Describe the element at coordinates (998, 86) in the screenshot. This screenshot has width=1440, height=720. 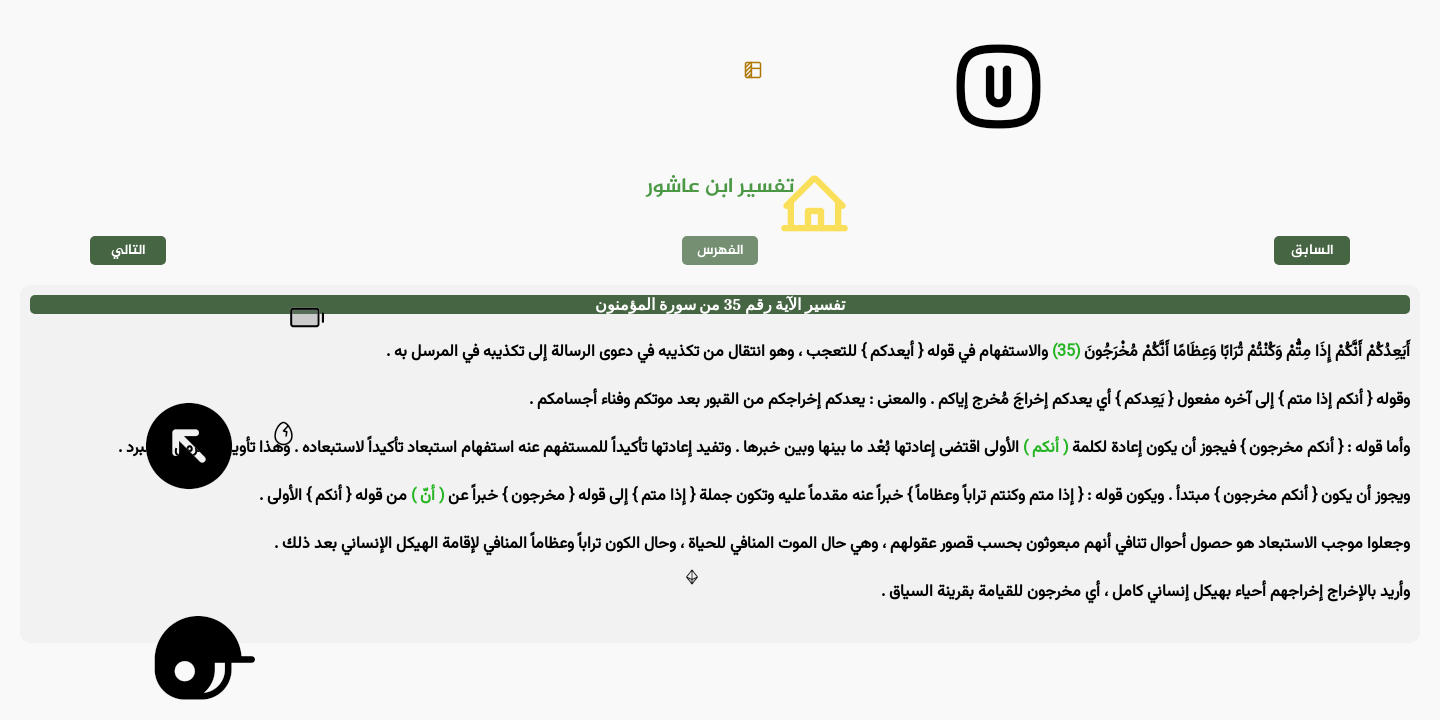
I see `indicates an item starting with the letter U` at that location.